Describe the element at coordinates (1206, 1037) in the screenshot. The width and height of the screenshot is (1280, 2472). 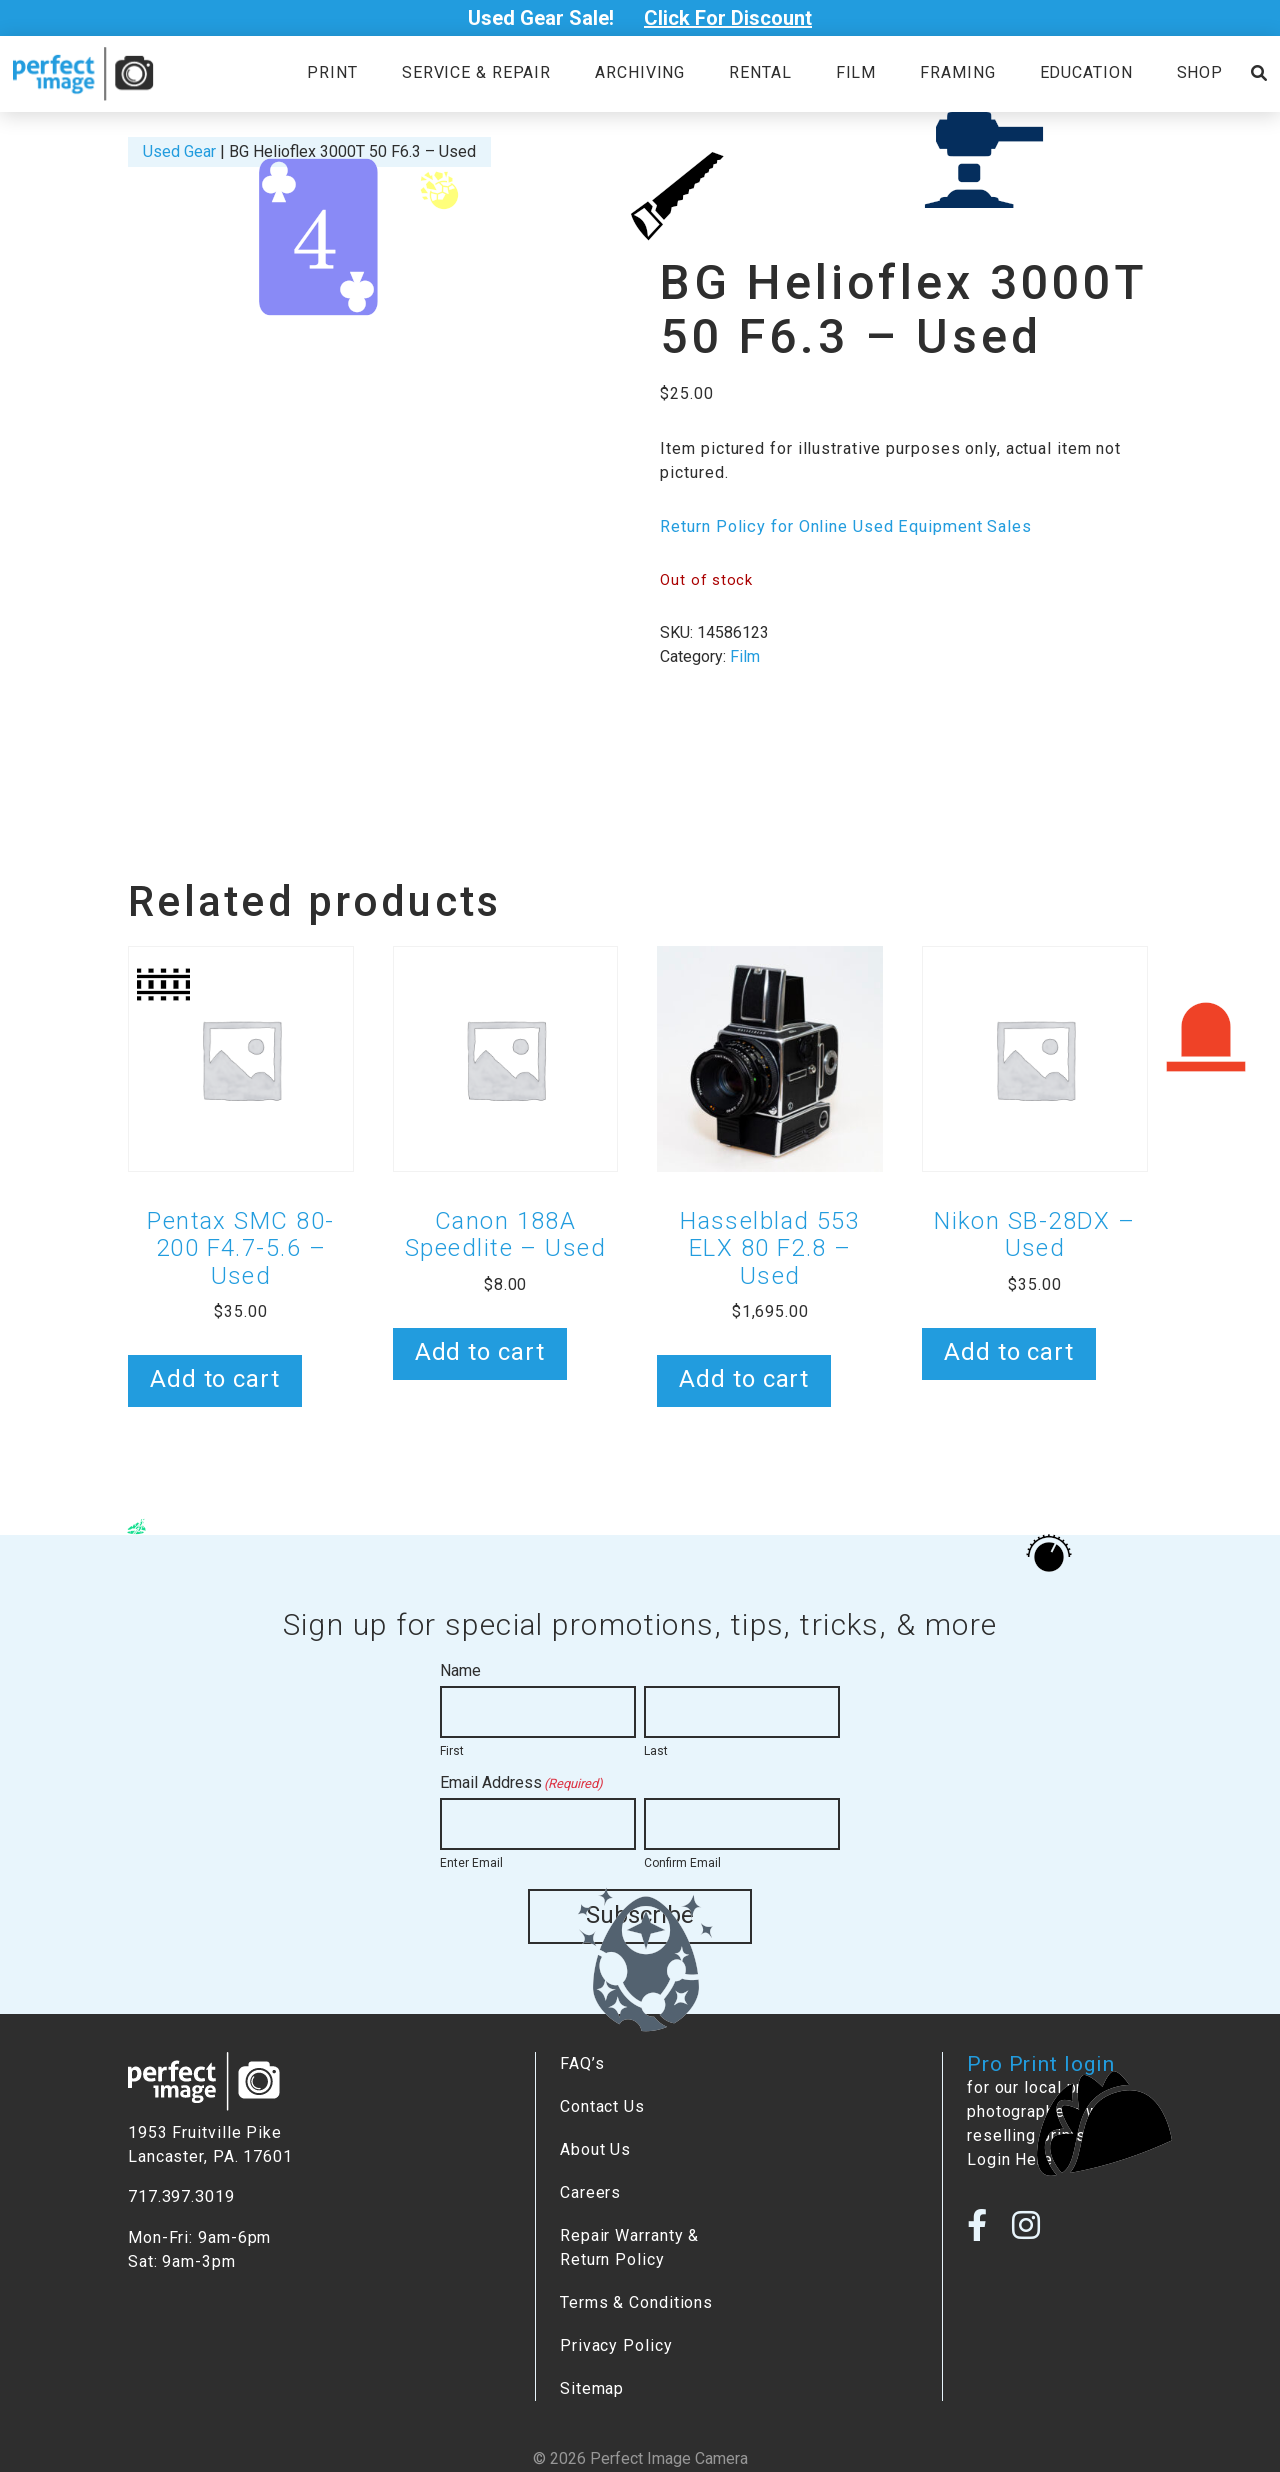
I see `indicates a deceased character or game over state` at that location.